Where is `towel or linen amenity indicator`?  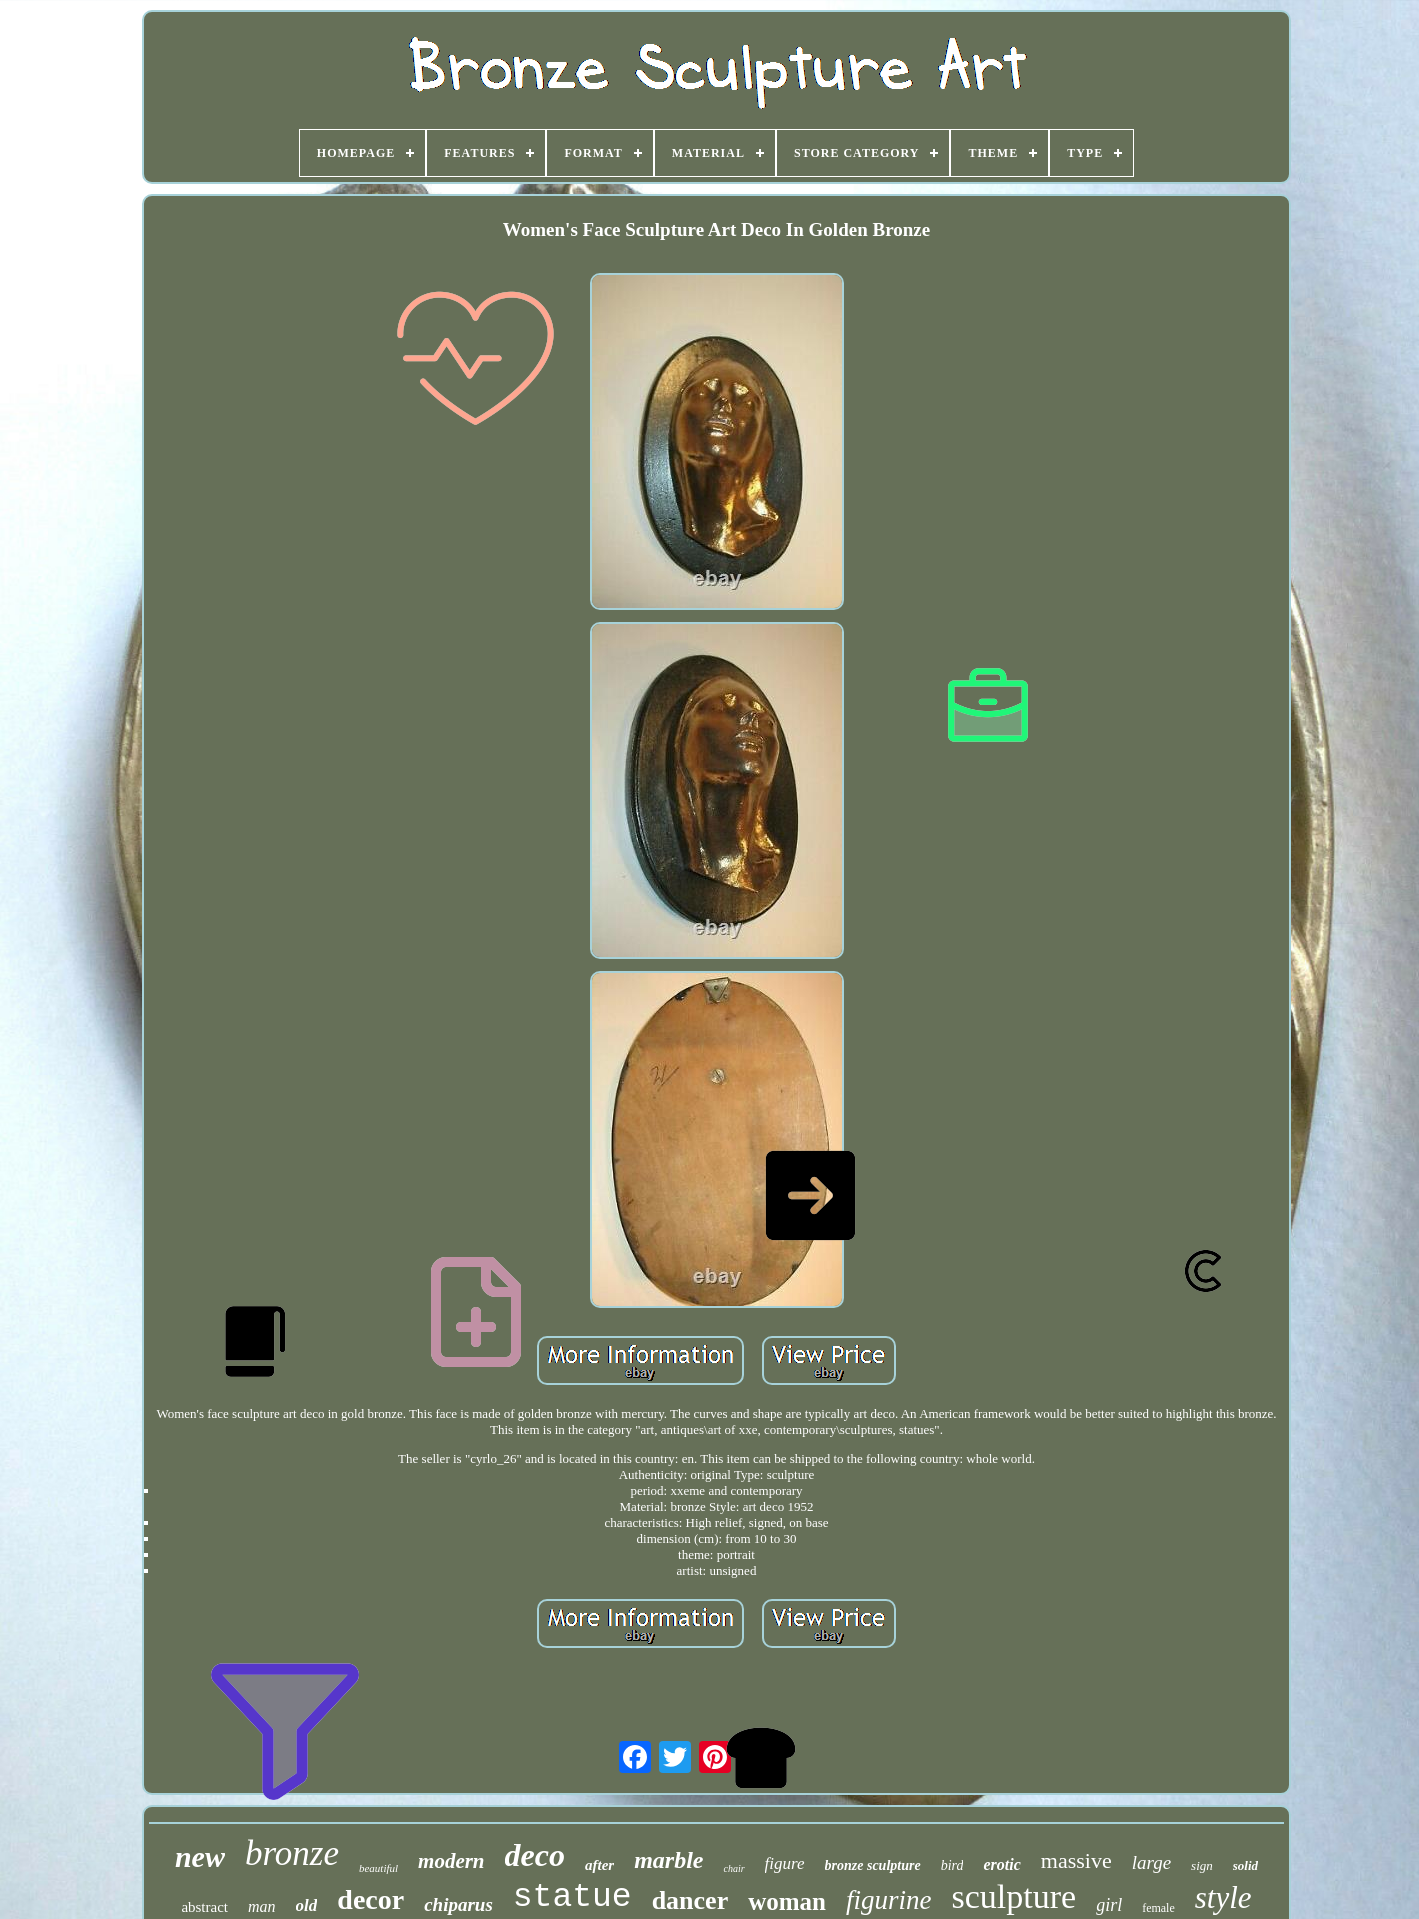 towel or linen amenity indicator is located at coordinates (252, 1341).